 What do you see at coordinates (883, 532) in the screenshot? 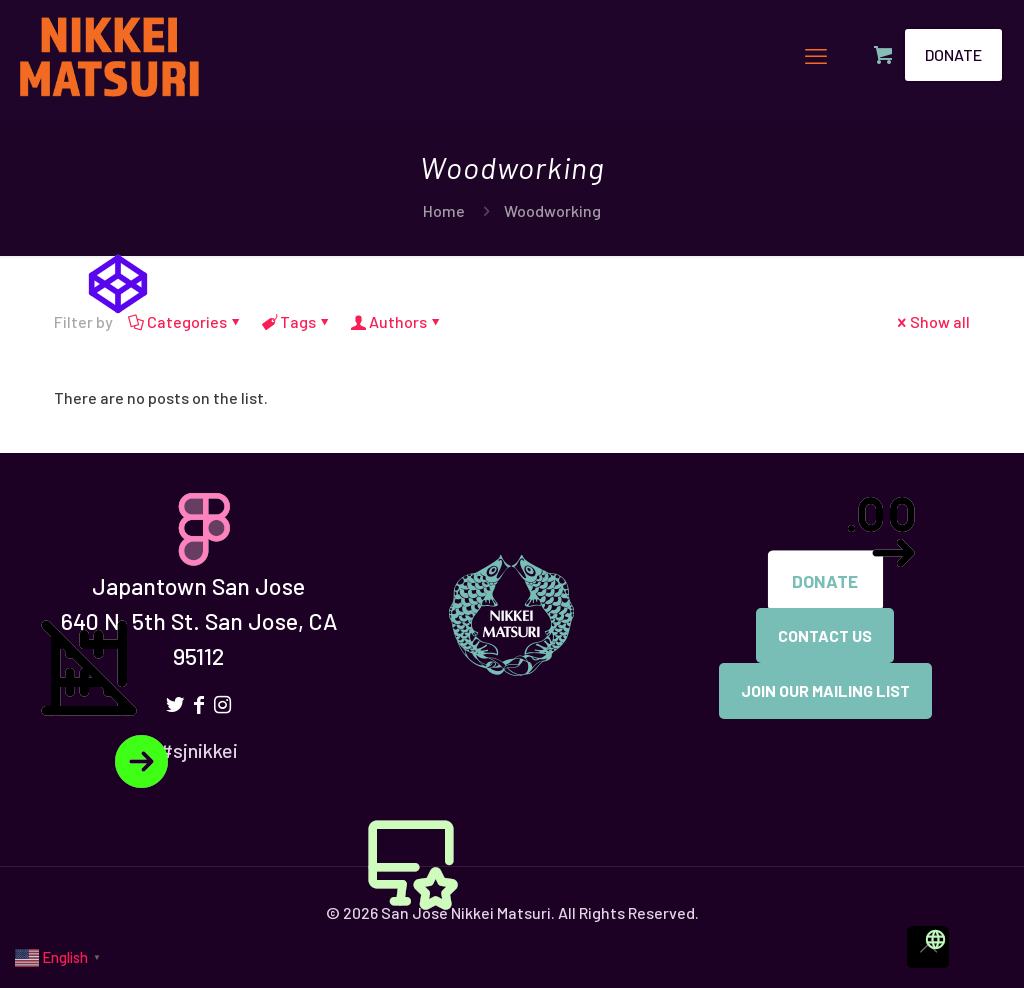
I see `move decimal places to the right` at bounding box center [883, 532].